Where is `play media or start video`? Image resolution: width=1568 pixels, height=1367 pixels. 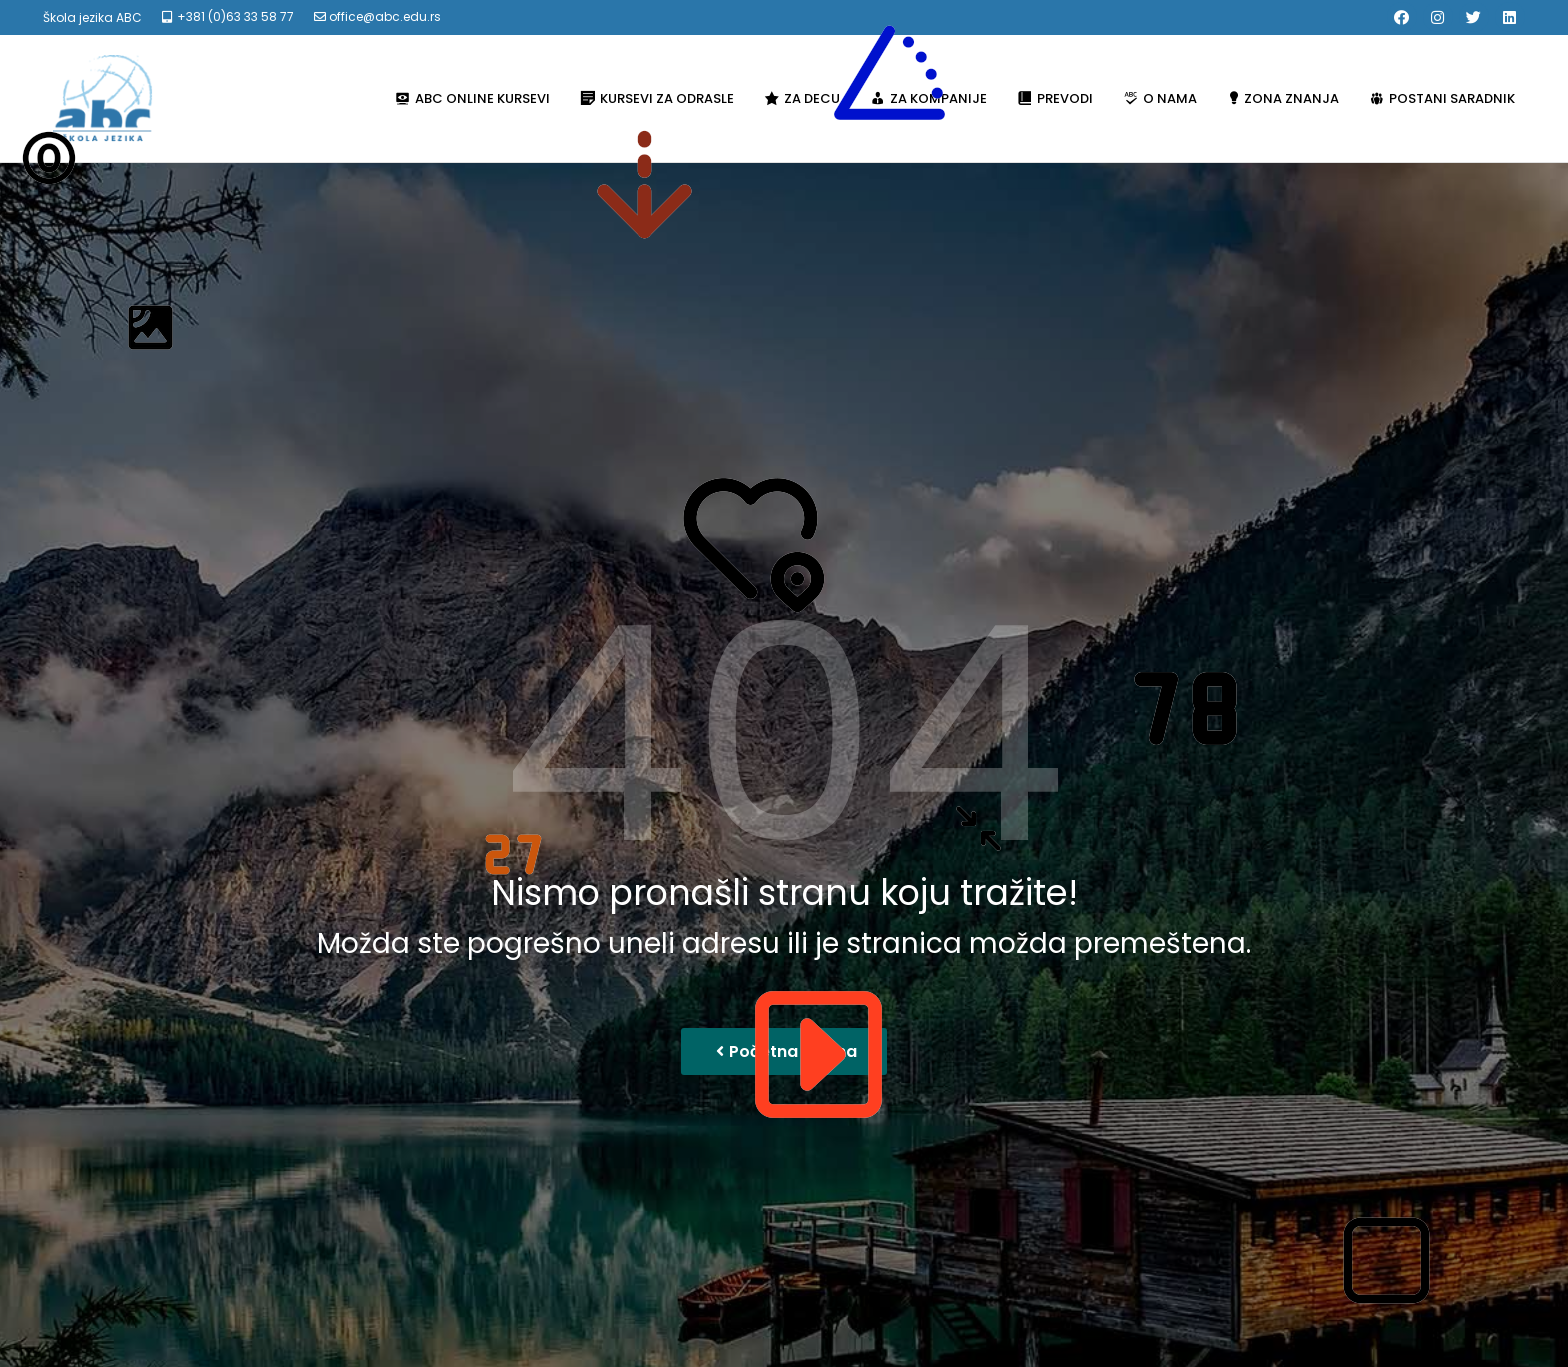 play media or start video is located at coordinates (818, 1054).